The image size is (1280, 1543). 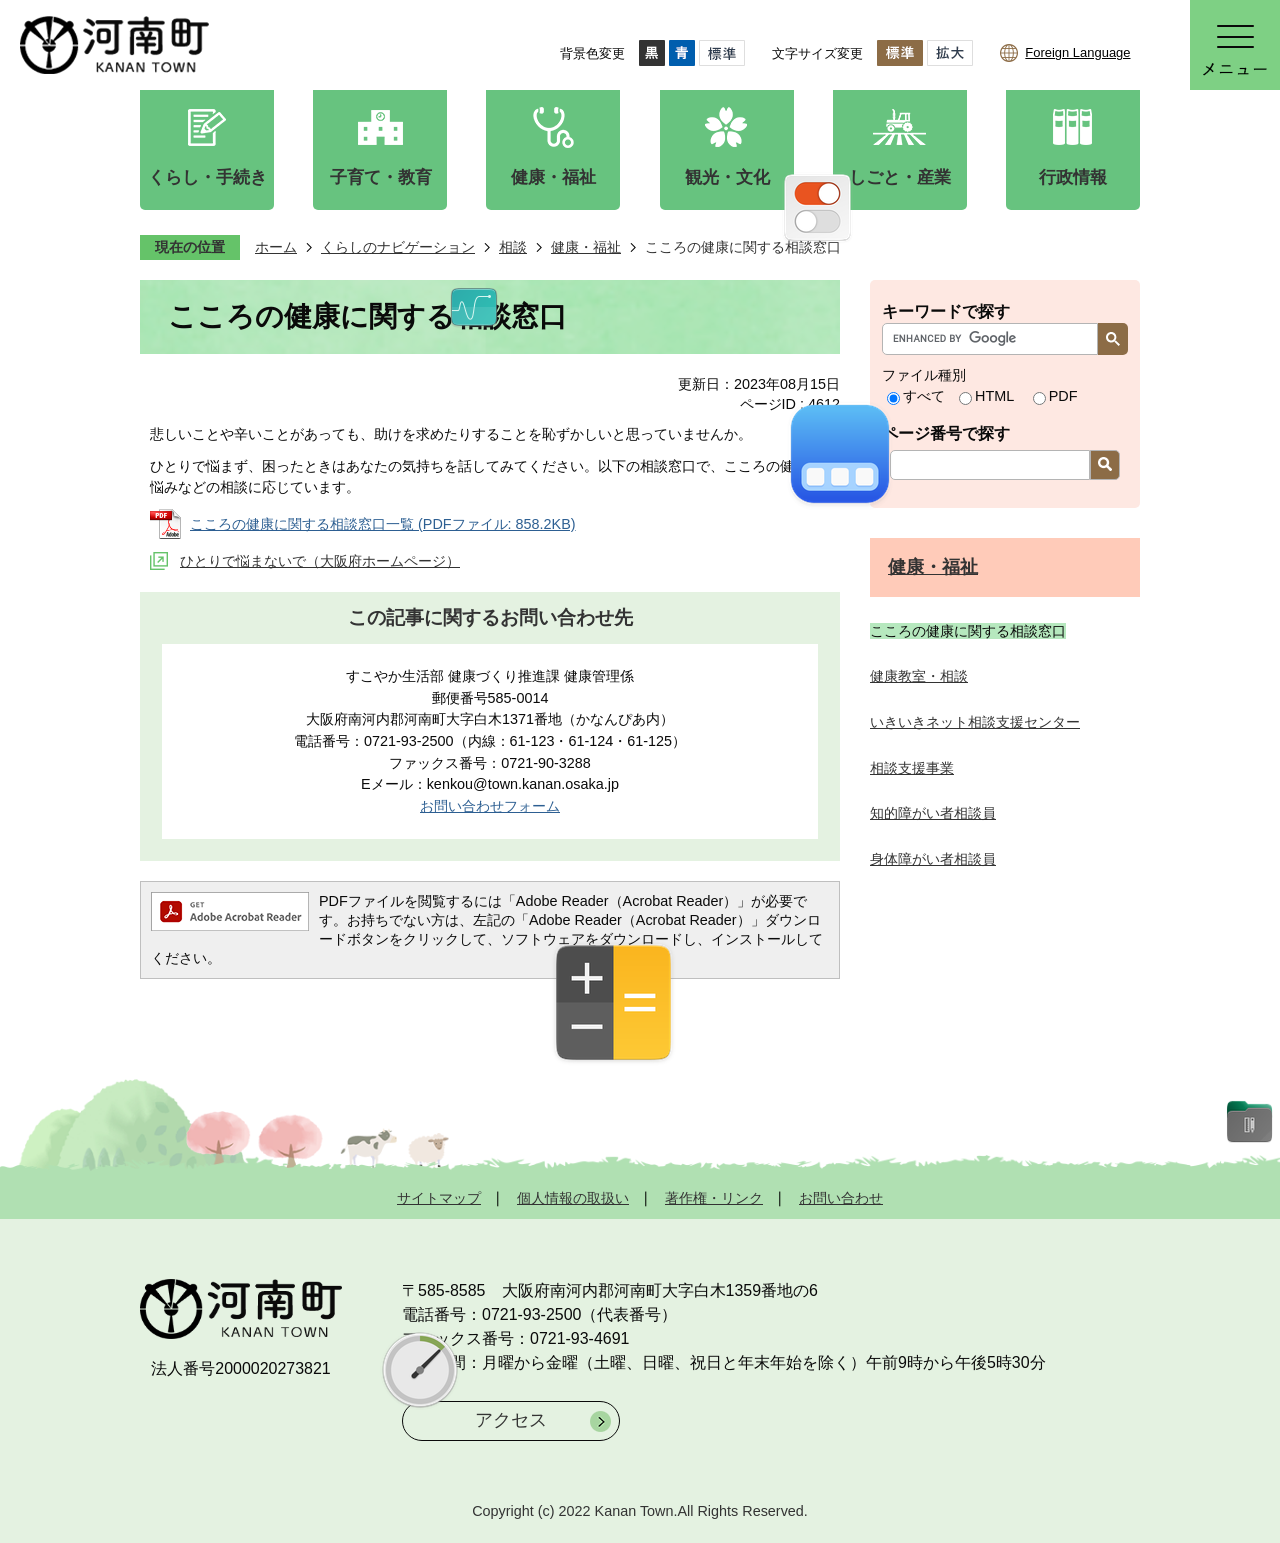 What do you see at coordinates (817, 207) in the screenshot?
I see `open system settings or preferences` at bounding box center [817, 207].